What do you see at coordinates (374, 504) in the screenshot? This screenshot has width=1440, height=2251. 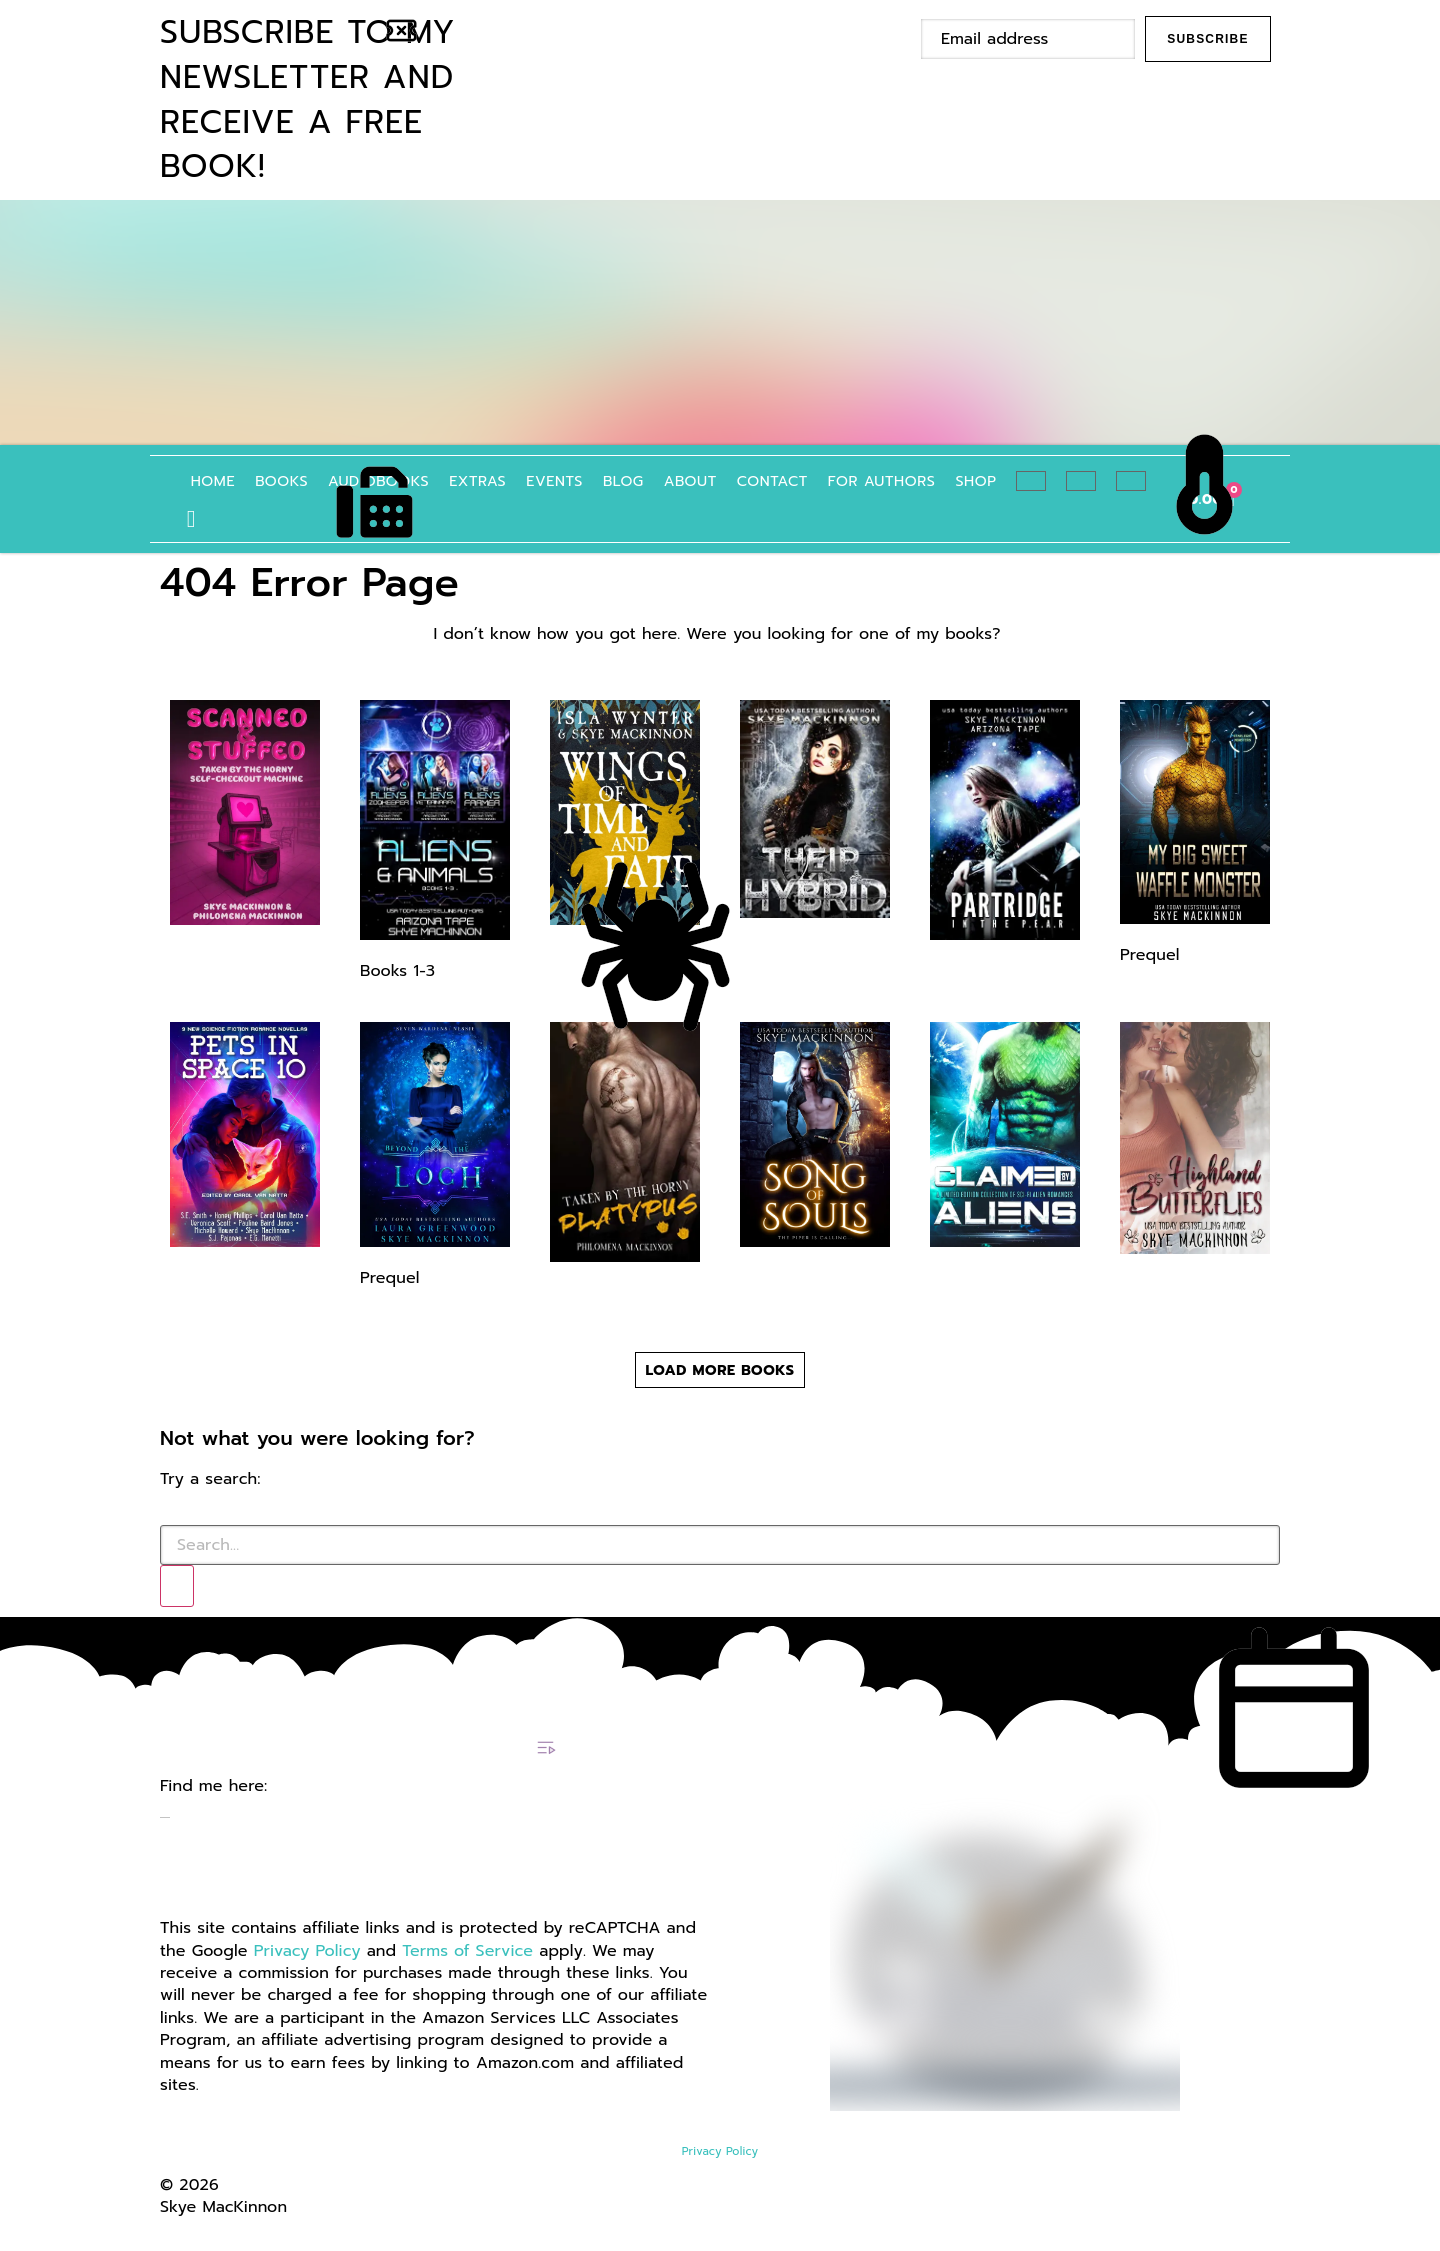 I see `send or receive a fax` at bounding box center [374, 504].